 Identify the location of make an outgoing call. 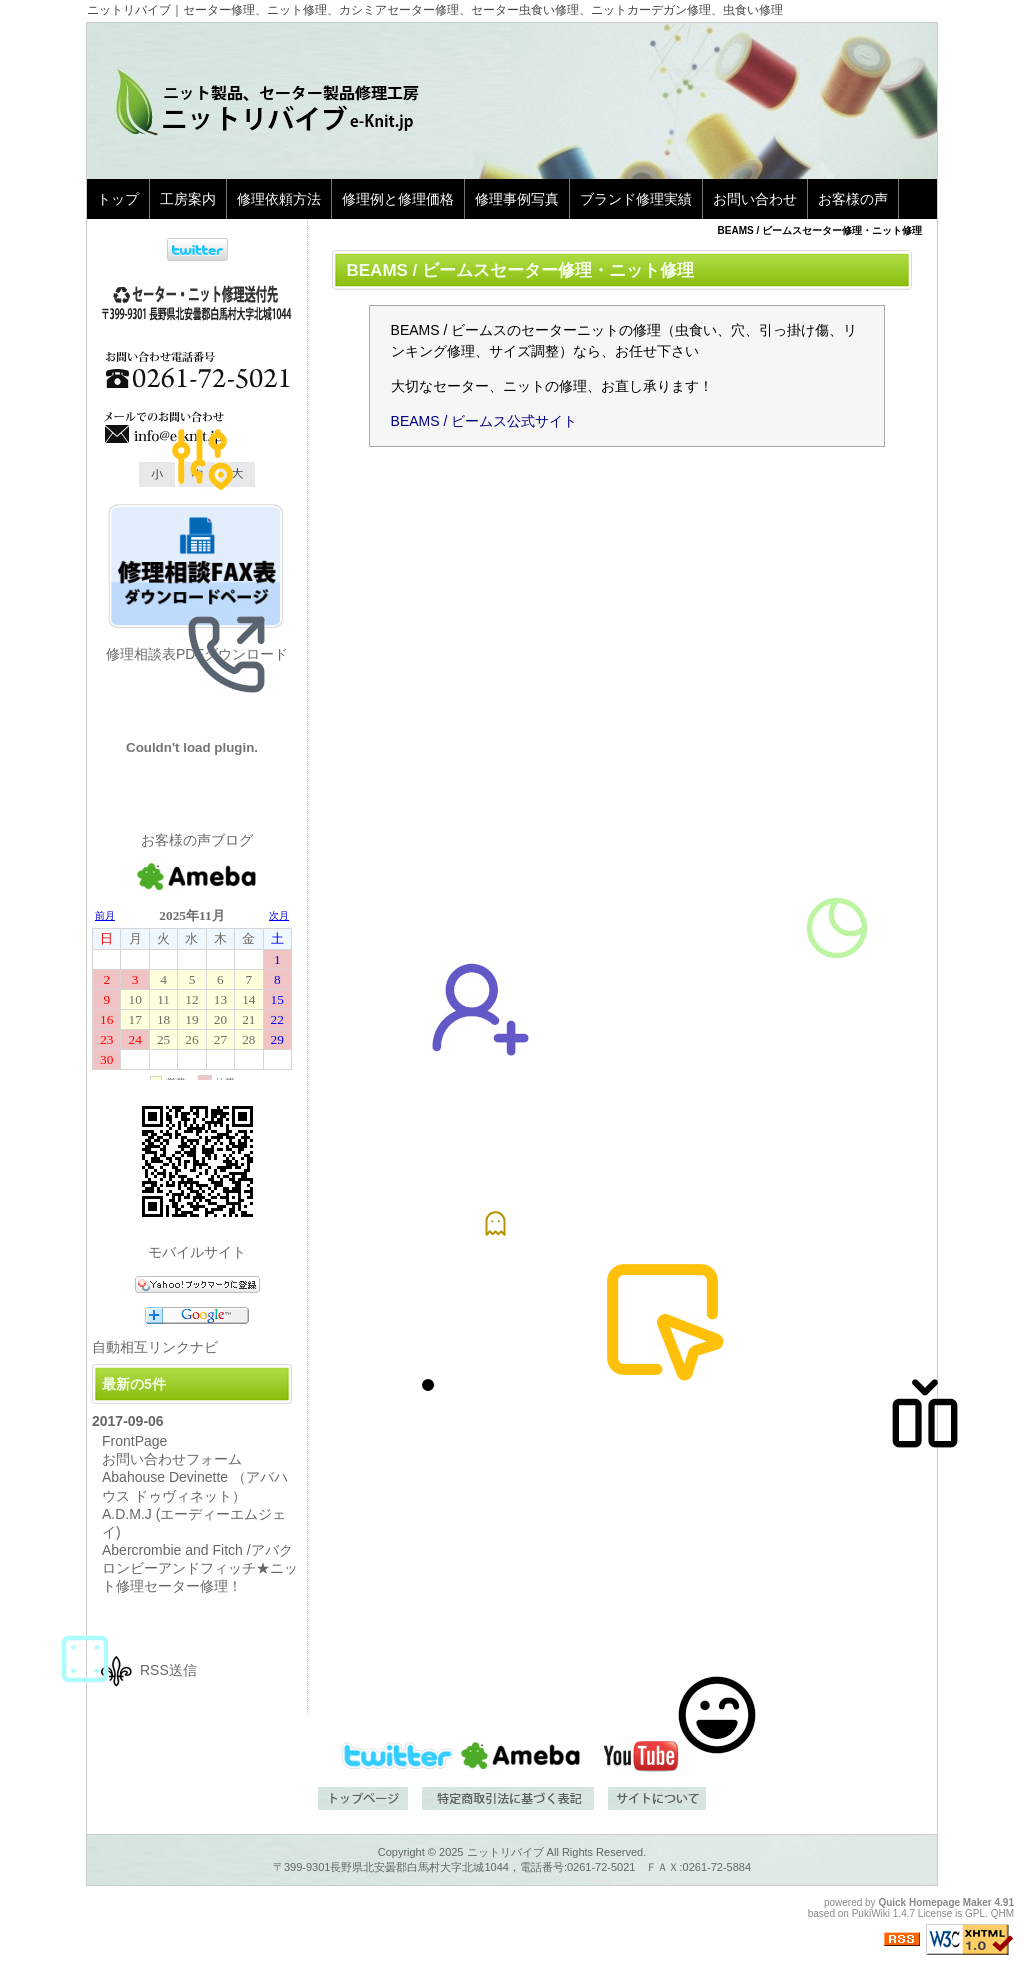
(226, 654).